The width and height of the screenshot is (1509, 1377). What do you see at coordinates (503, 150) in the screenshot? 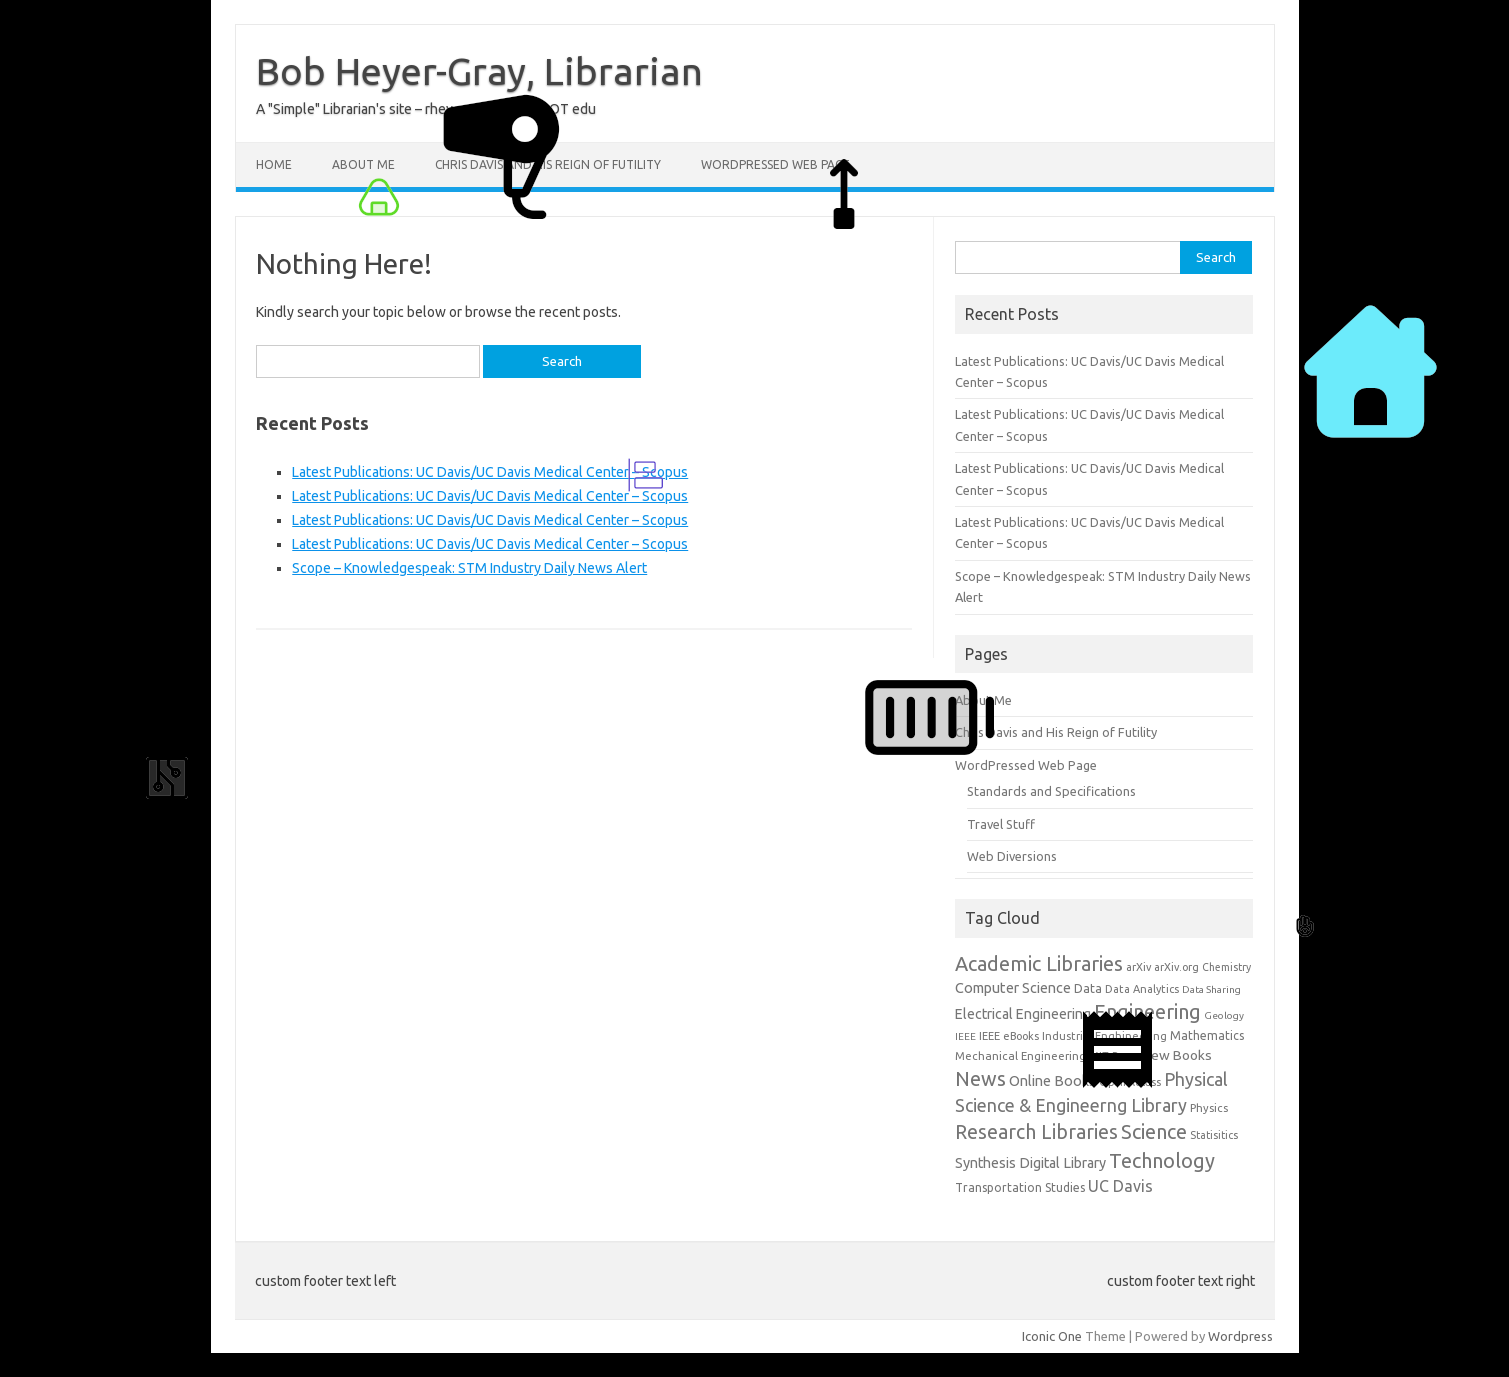
I see `access hair styling or beauty tools` at bounding box center [503, 150].